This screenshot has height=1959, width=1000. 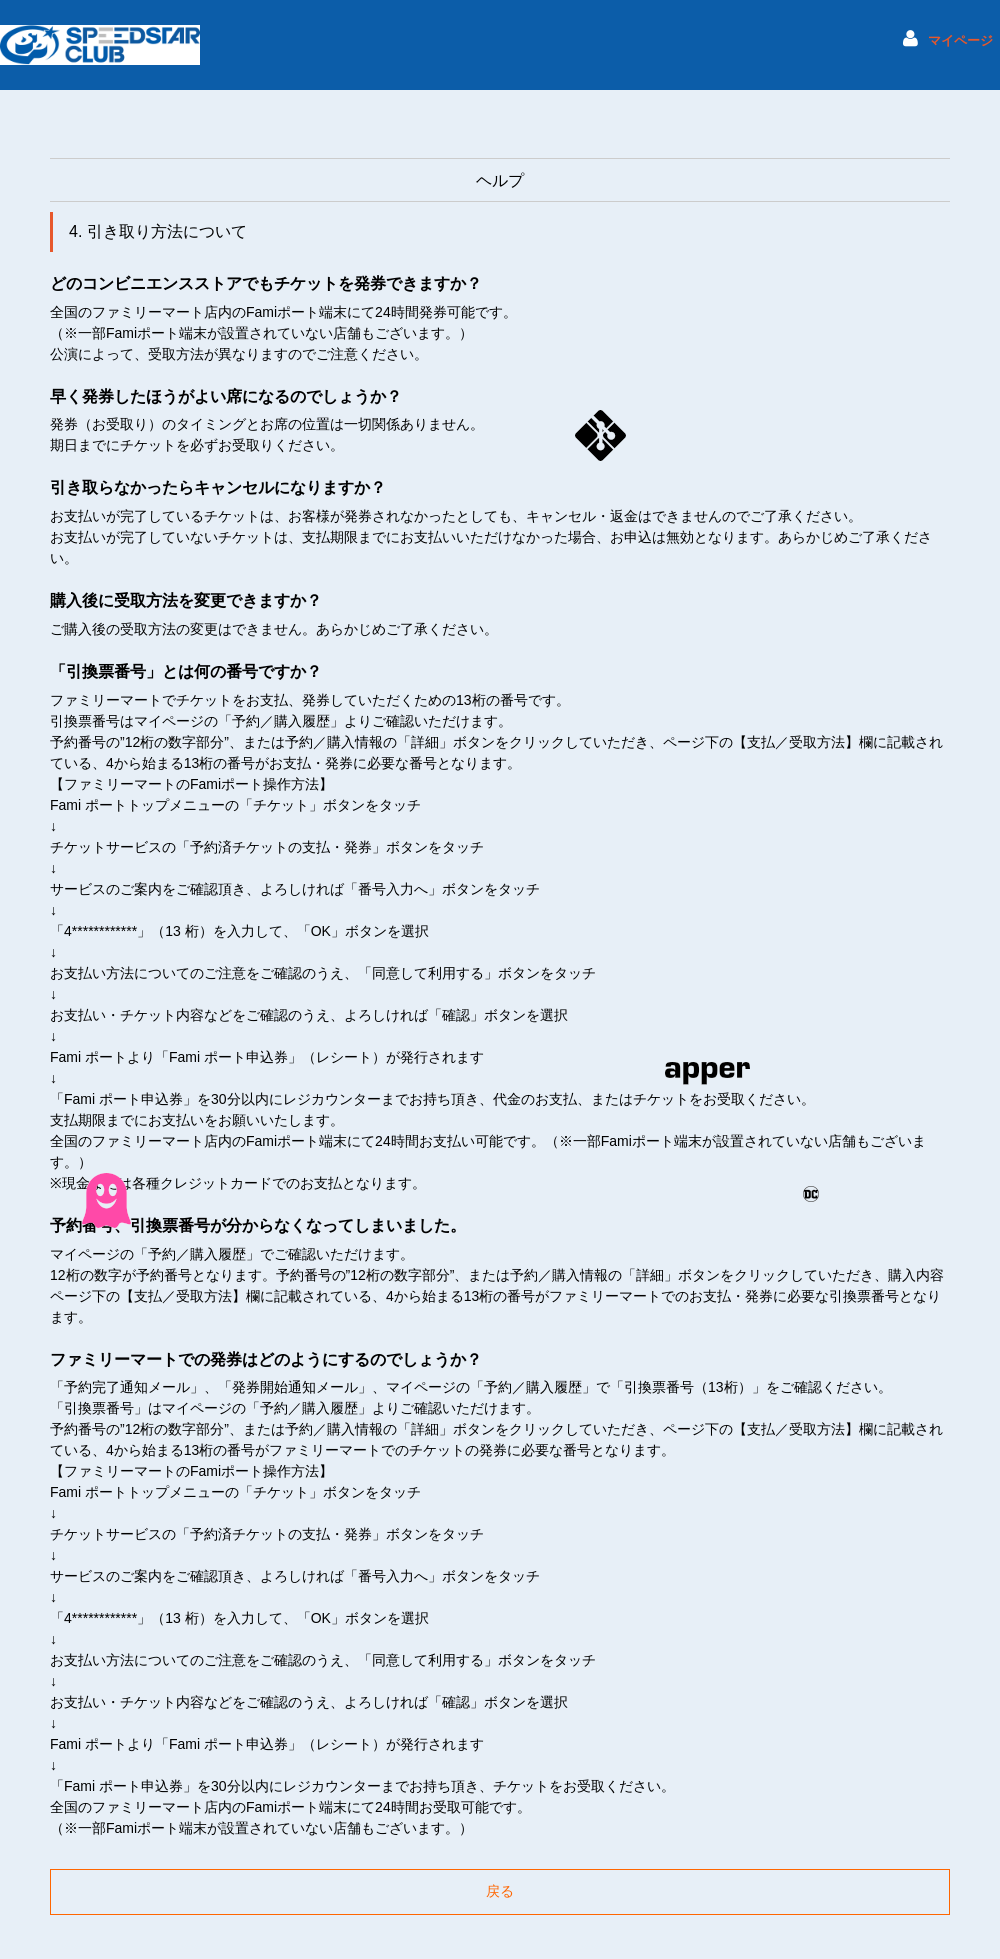 I want to click on apper brand logo, so click(x=707, y=1070).